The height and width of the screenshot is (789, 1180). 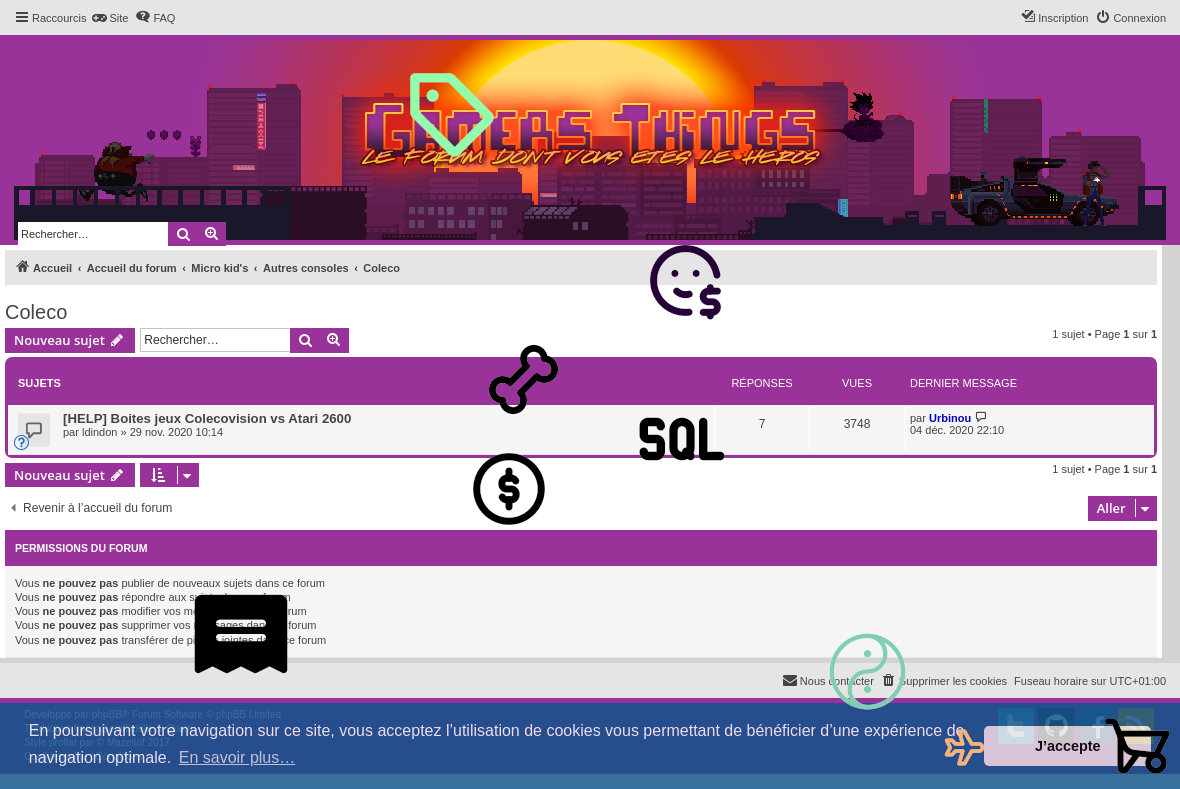 I want to click on enable airplane mode, so click(x=964, y=747).